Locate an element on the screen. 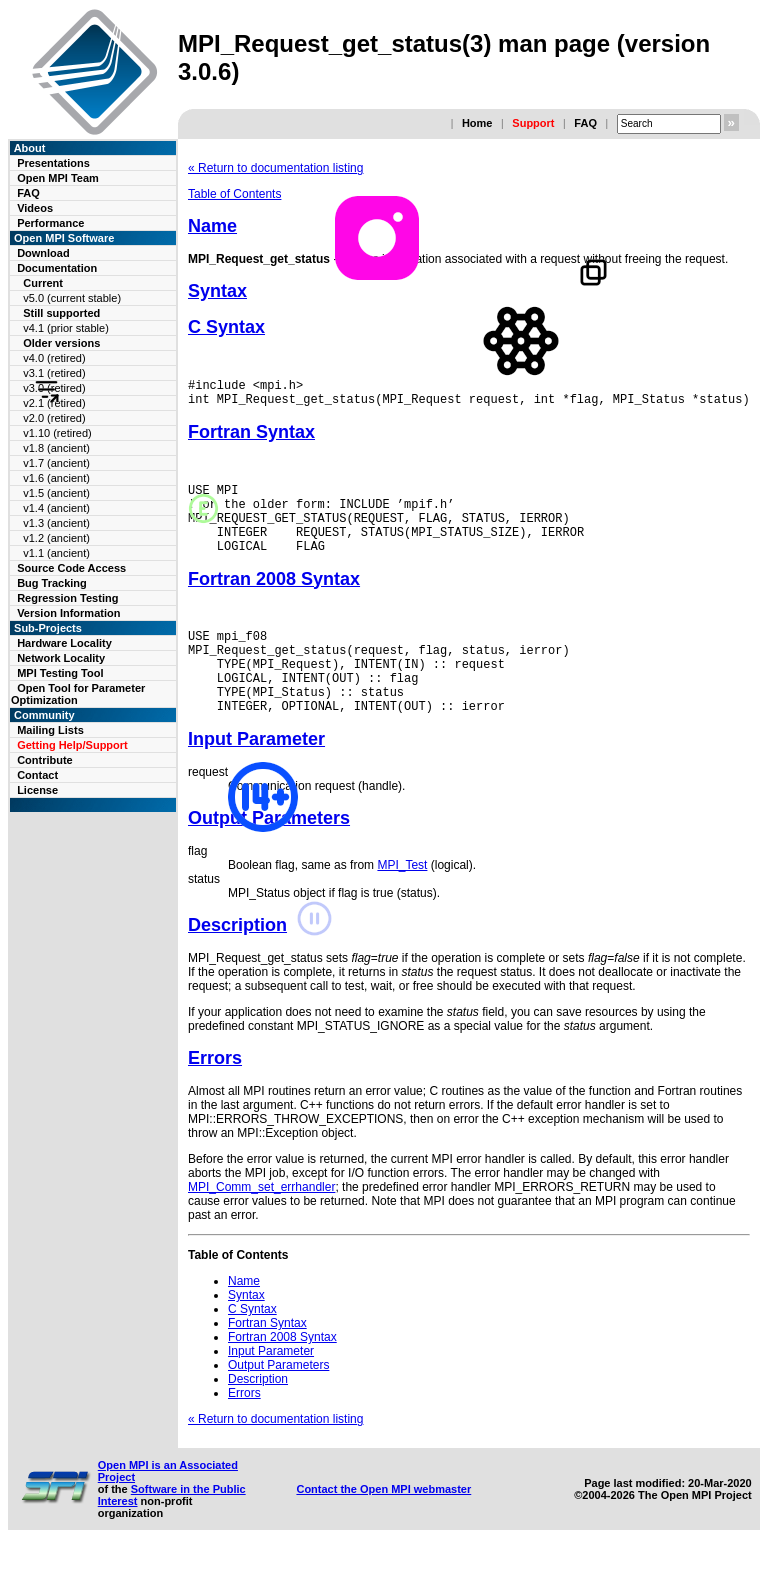  open instagram app is located at coordinates (377, 238).